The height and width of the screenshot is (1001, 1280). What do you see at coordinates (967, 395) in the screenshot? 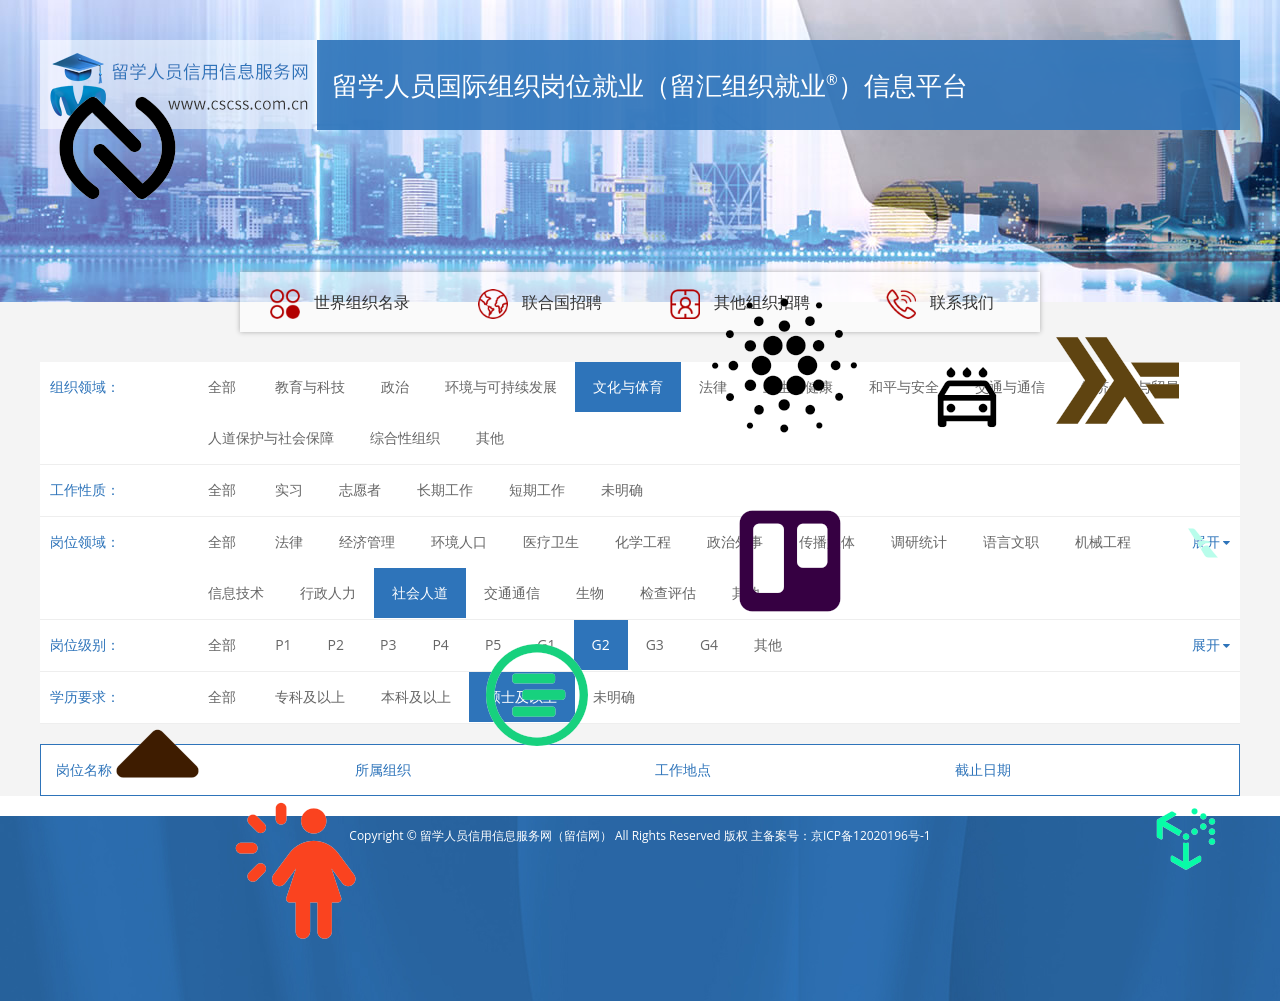
I see `find nearby car wash locations` at bounding box center [967, 395].